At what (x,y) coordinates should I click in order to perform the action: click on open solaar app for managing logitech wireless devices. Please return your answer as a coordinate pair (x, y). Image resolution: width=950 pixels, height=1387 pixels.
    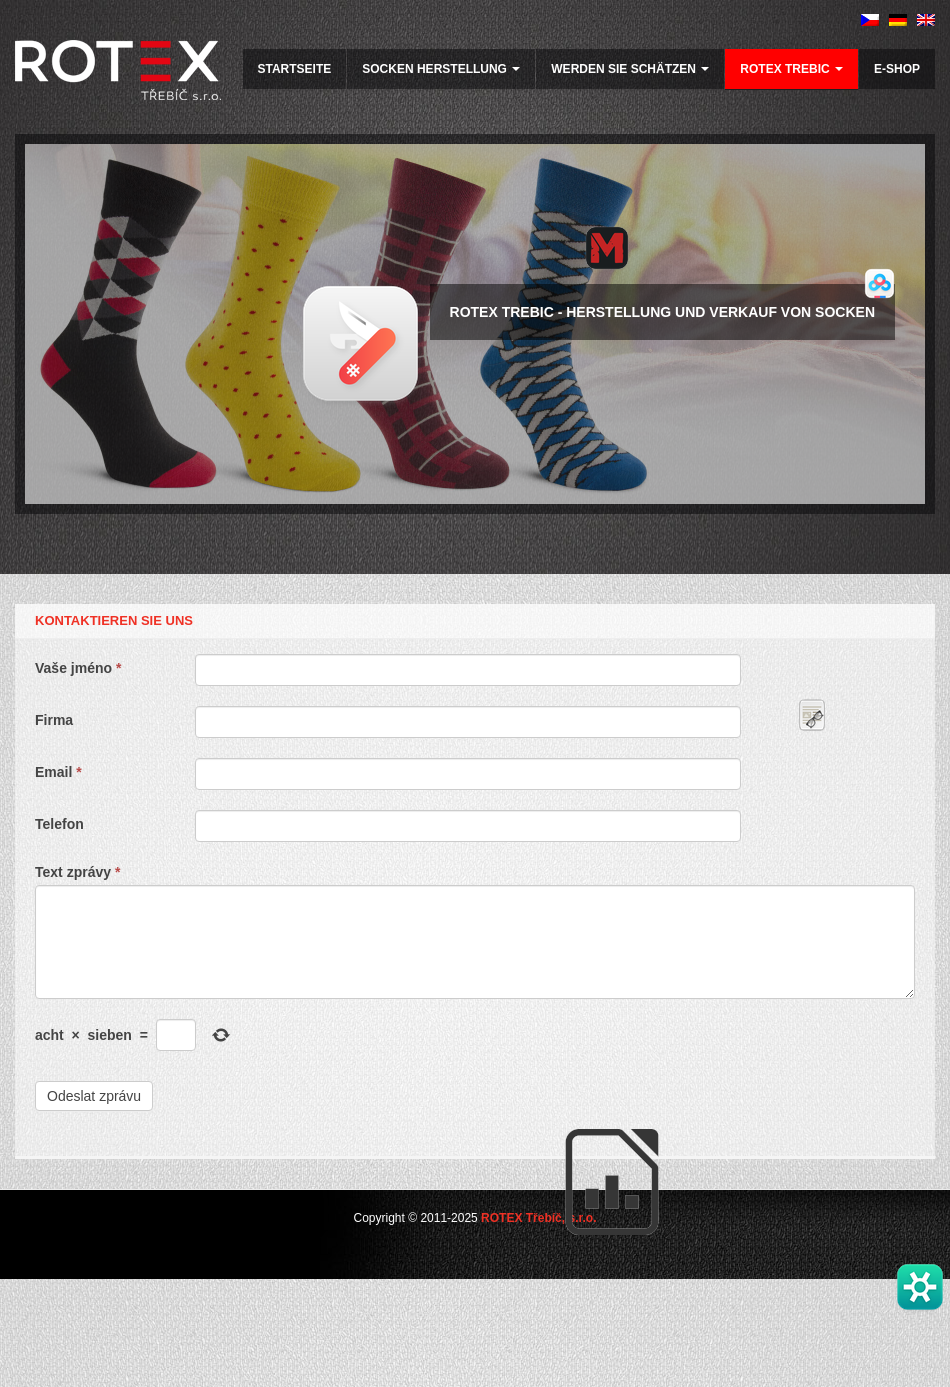
    Looking at the image, I should click on (920, 1287).